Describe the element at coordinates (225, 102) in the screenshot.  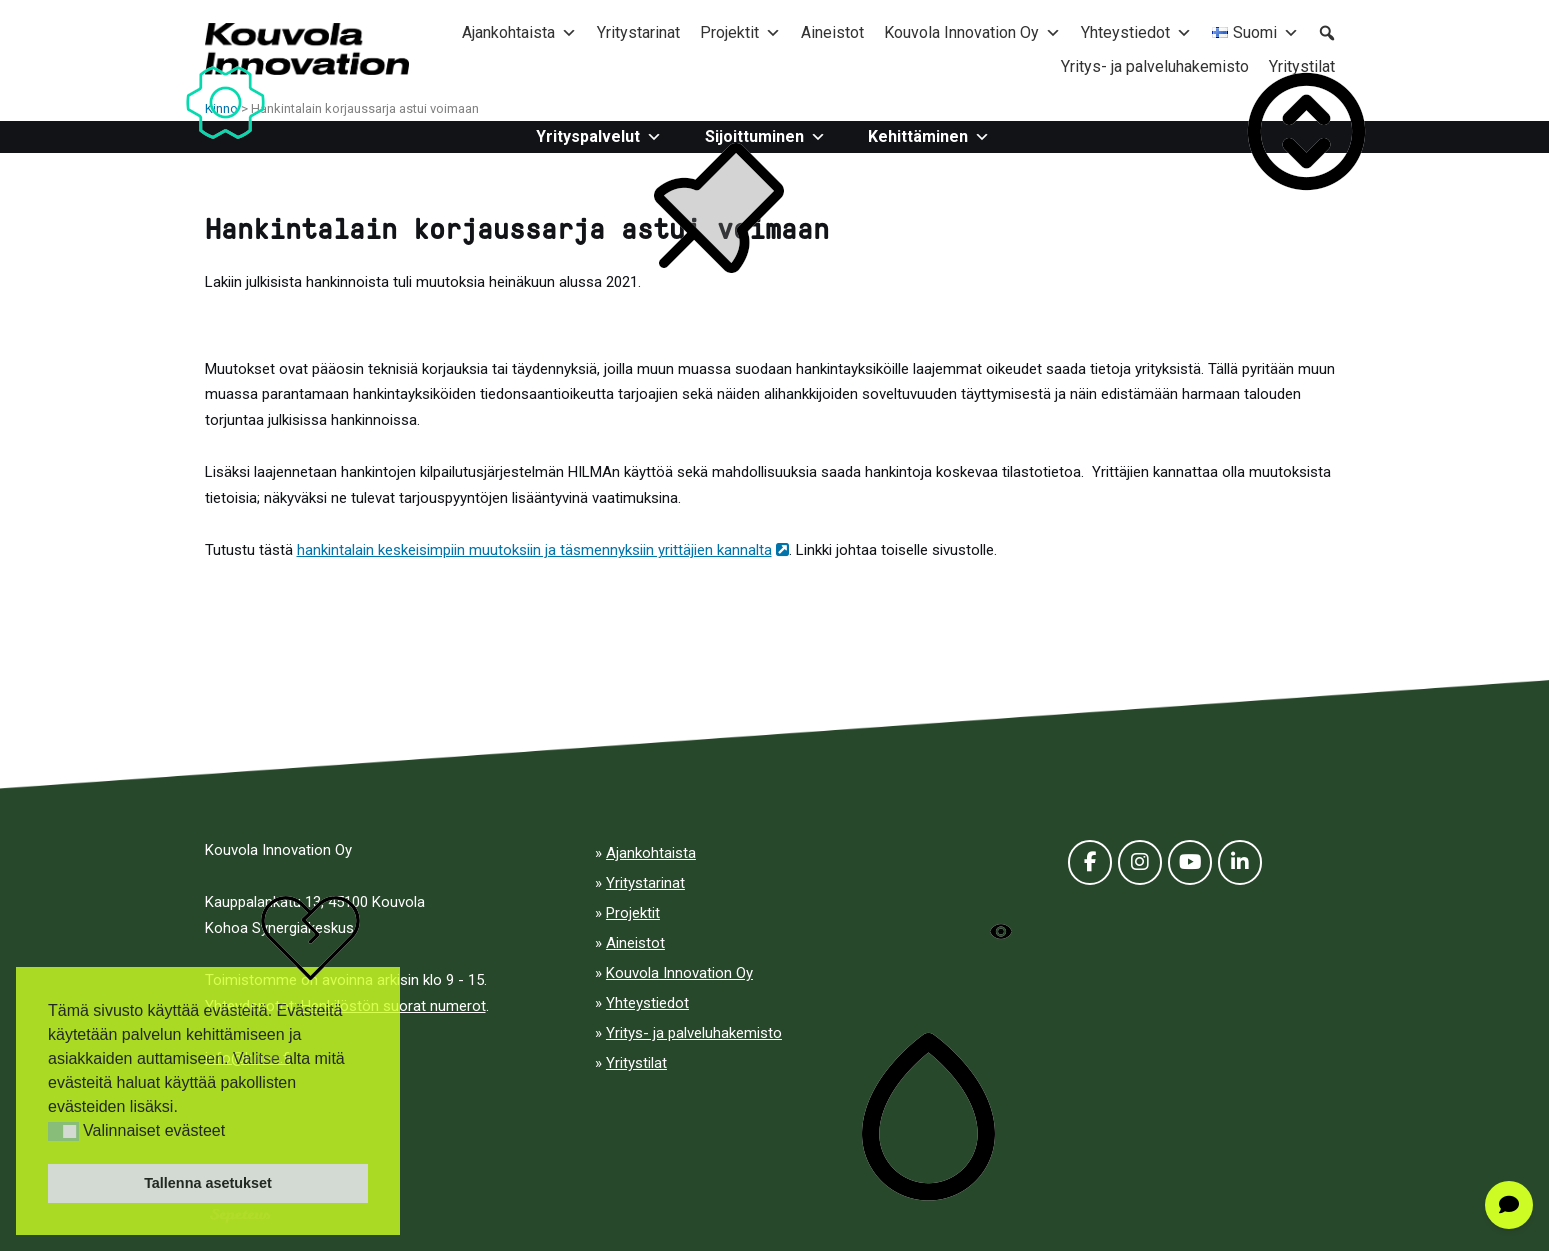
I see `access settings or preferences` at that location.